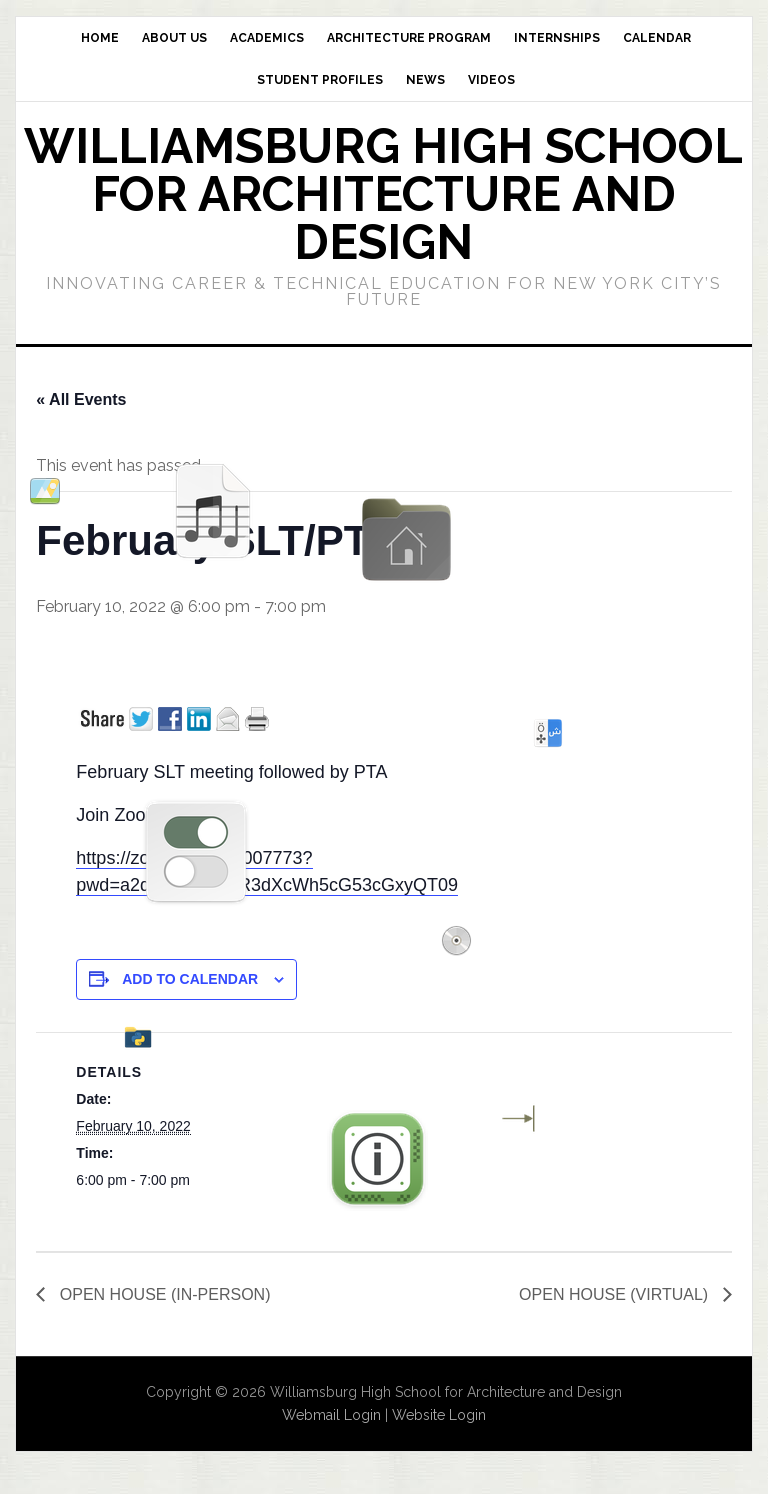 Image resolution: width=768 pixels, height=1494 pixels. Describe the element at coordinates (377, 1160) in the screenshot. I see `view hardware information and system specs` at that location.